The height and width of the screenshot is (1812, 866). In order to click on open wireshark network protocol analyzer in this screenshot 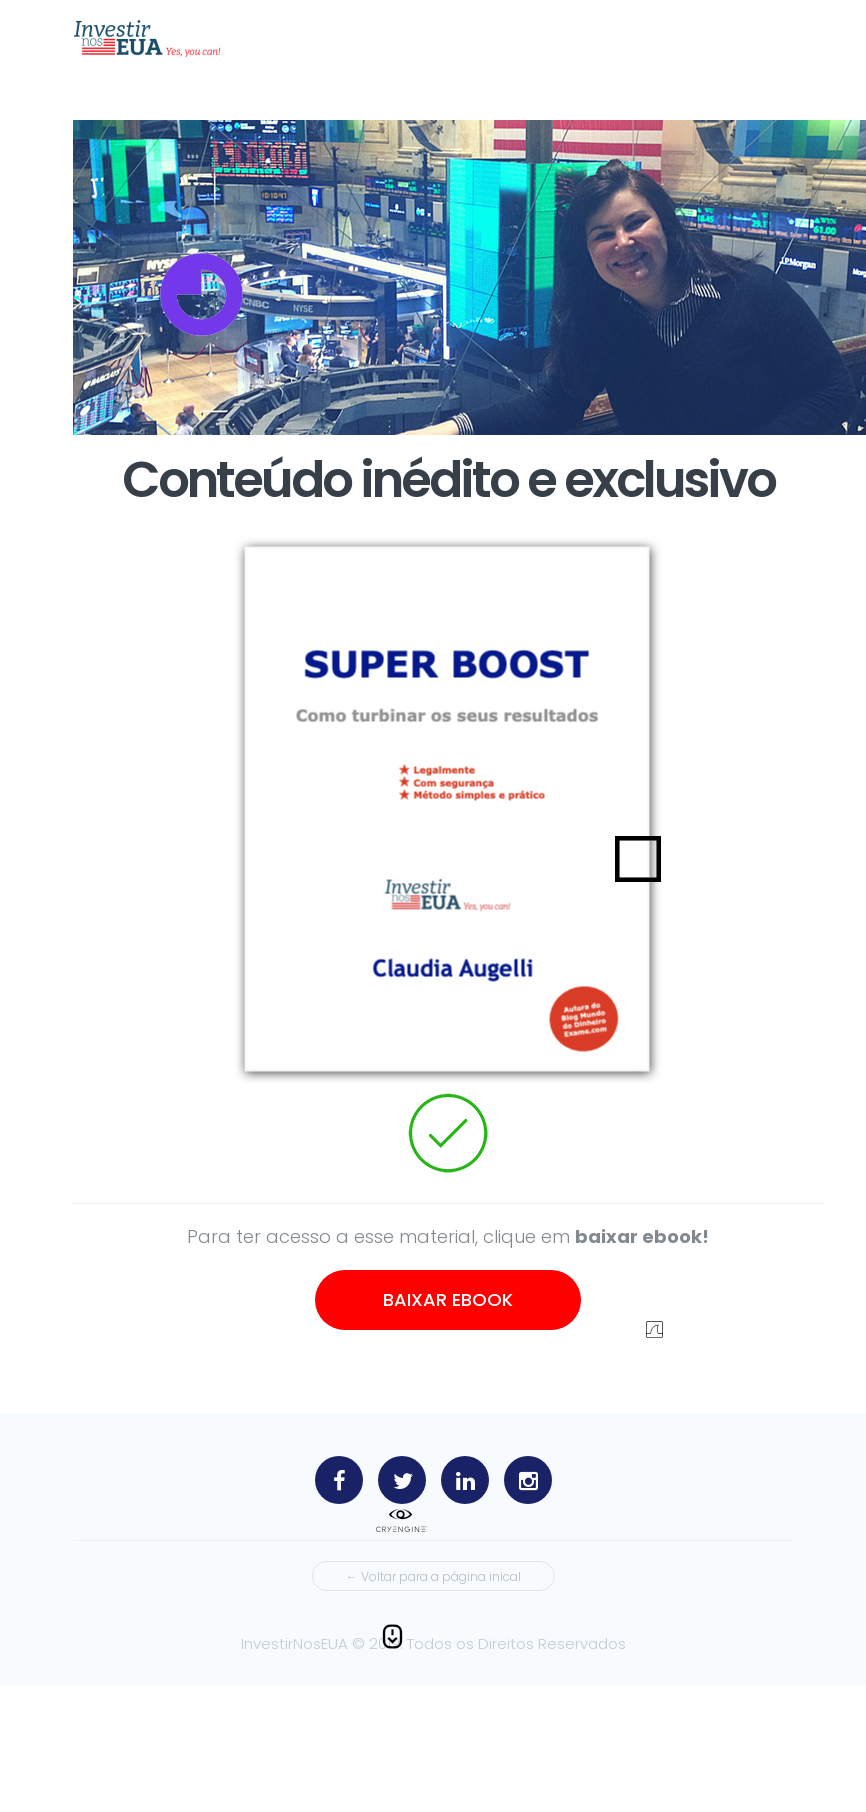, I will do `click(654, 1329)`.